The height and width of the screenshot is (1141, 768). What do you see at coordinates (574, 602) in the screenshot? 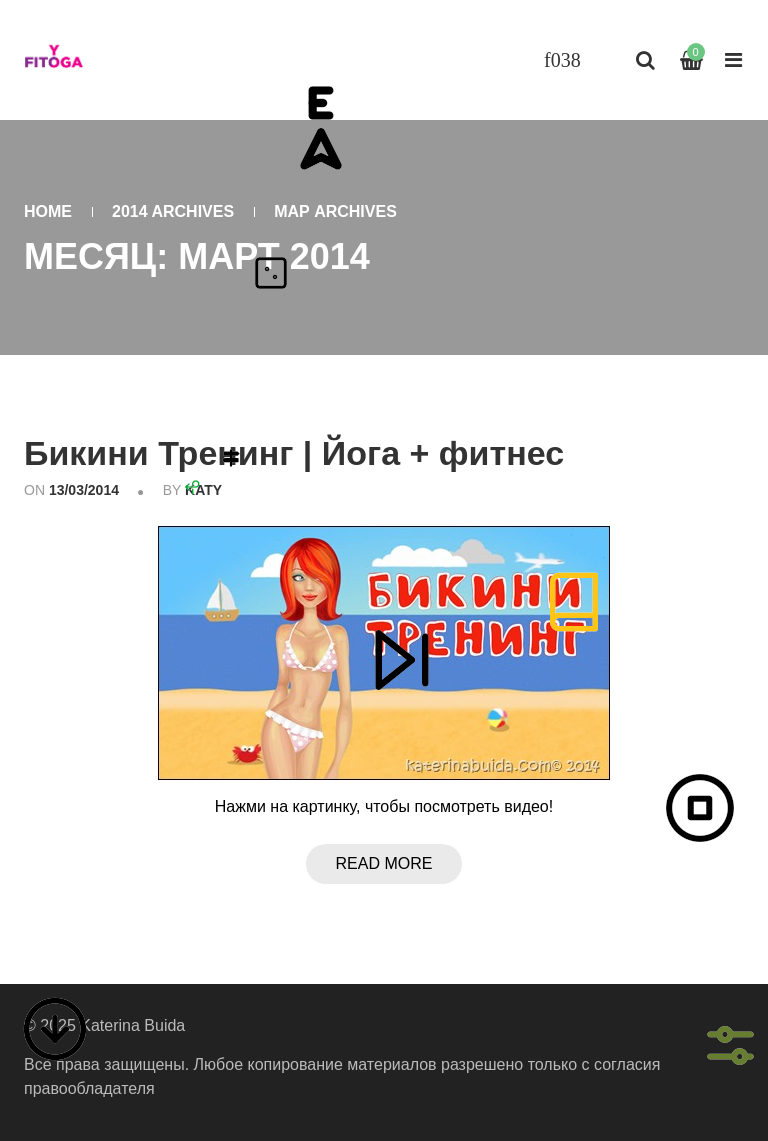
I see `open a book or reading view` at bounding box center [574, 602].